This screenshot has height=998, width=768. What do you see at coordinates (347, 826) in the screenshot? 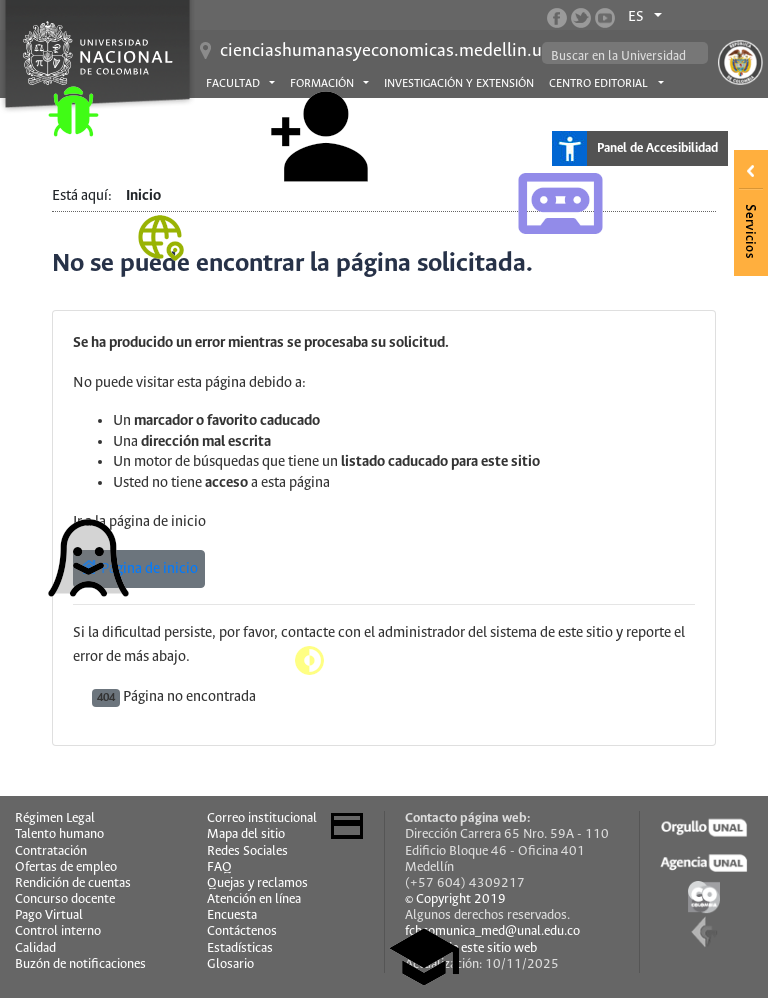
I see `access payment methods` at bounding box center [347, 826].